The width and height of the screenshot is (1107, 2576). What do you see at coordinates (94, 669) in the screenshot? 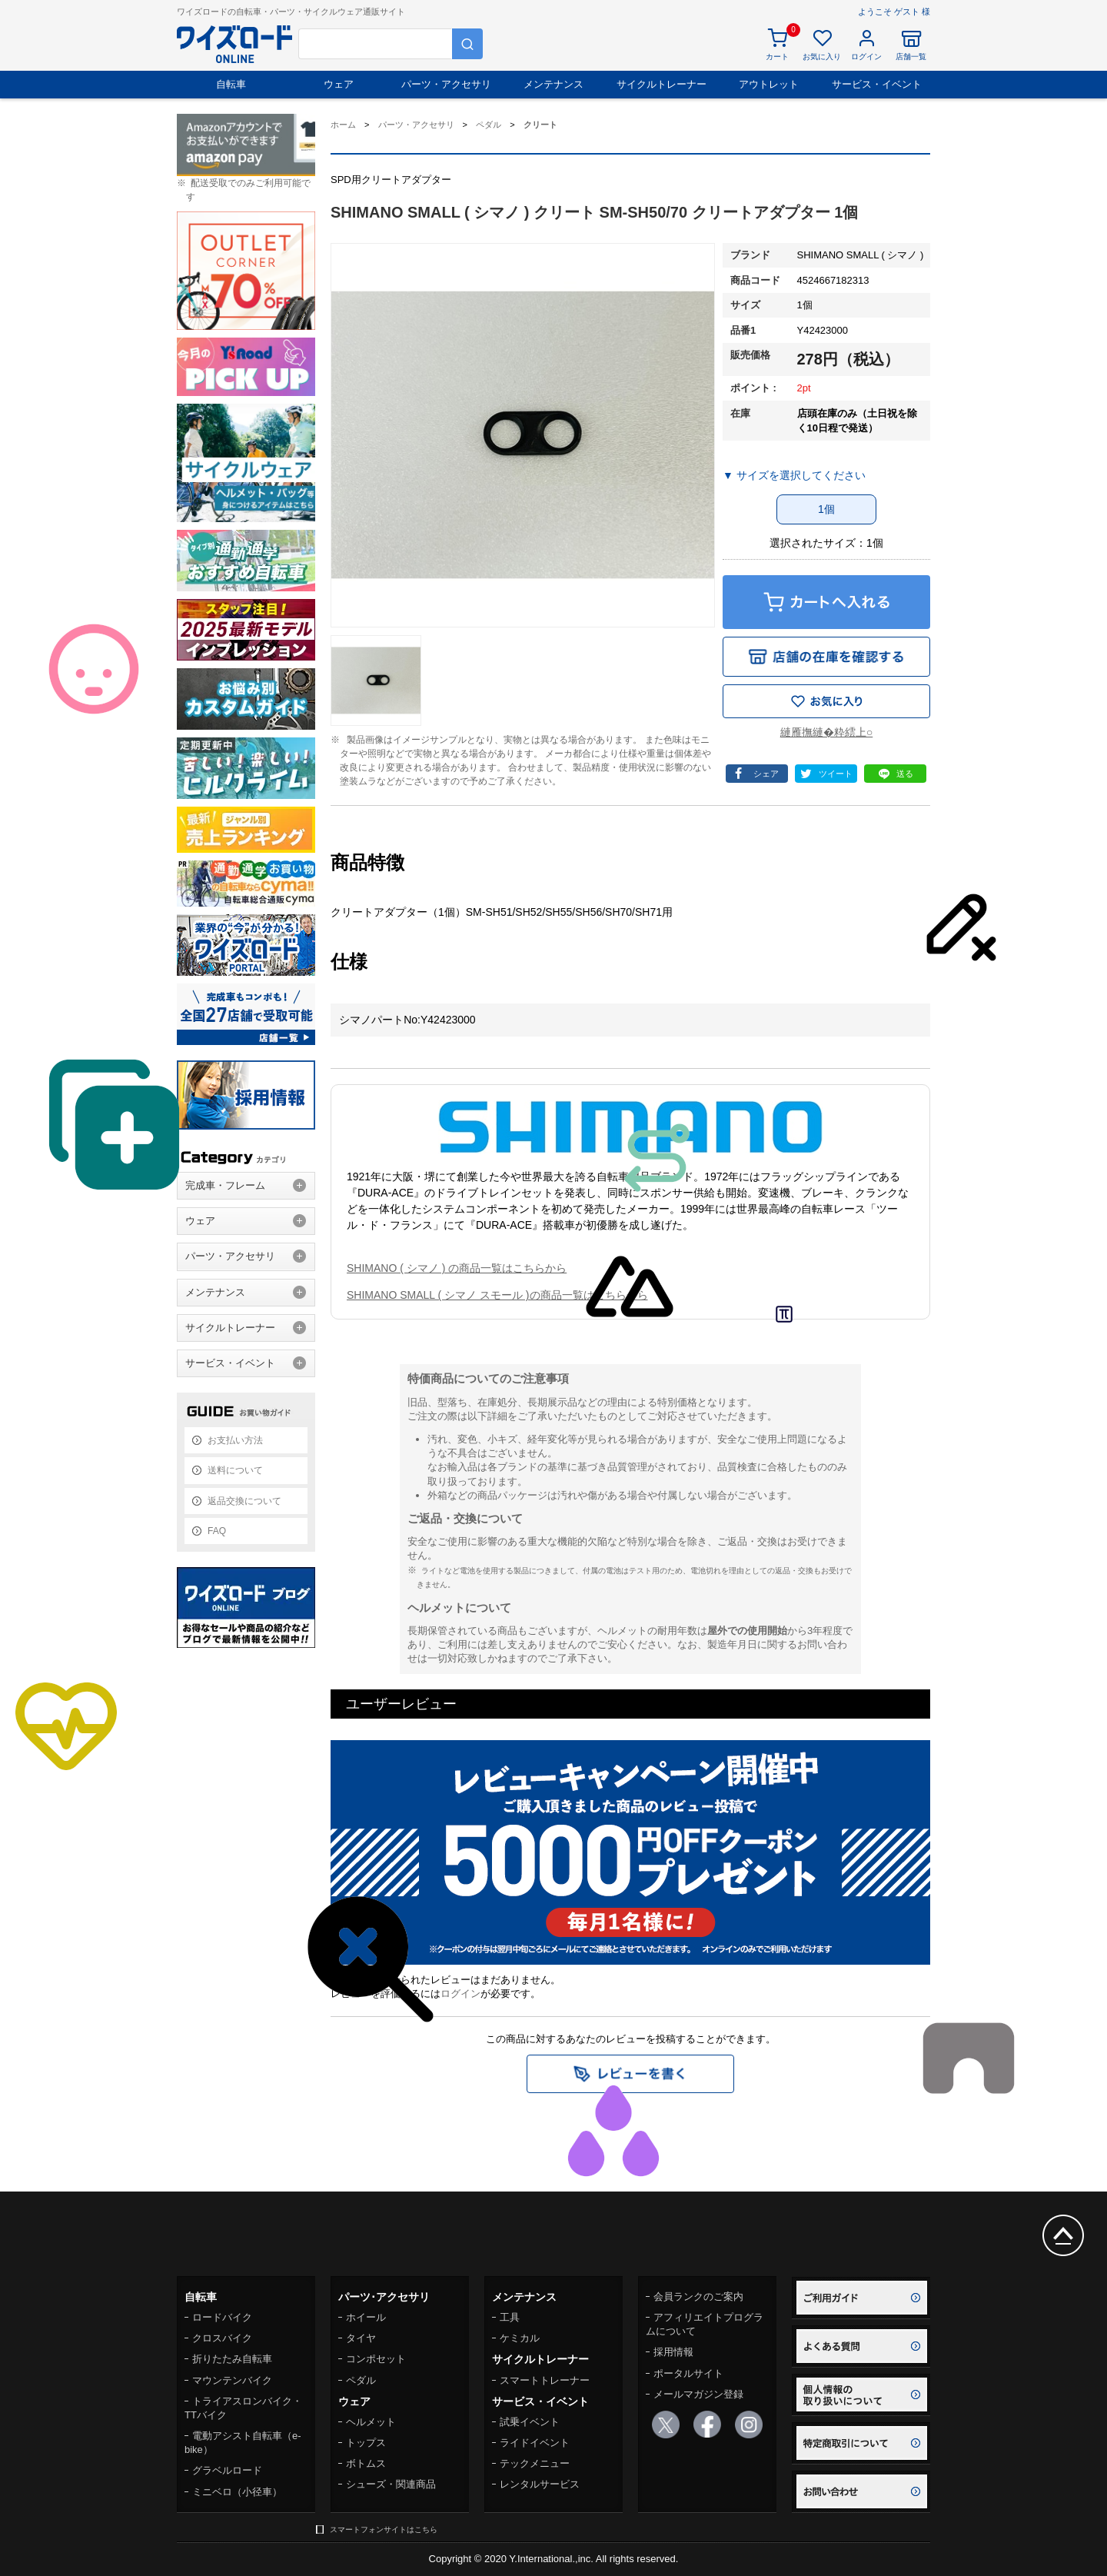
I see `indicates a sad or disappointed mood` at bounding box center [94, 669].